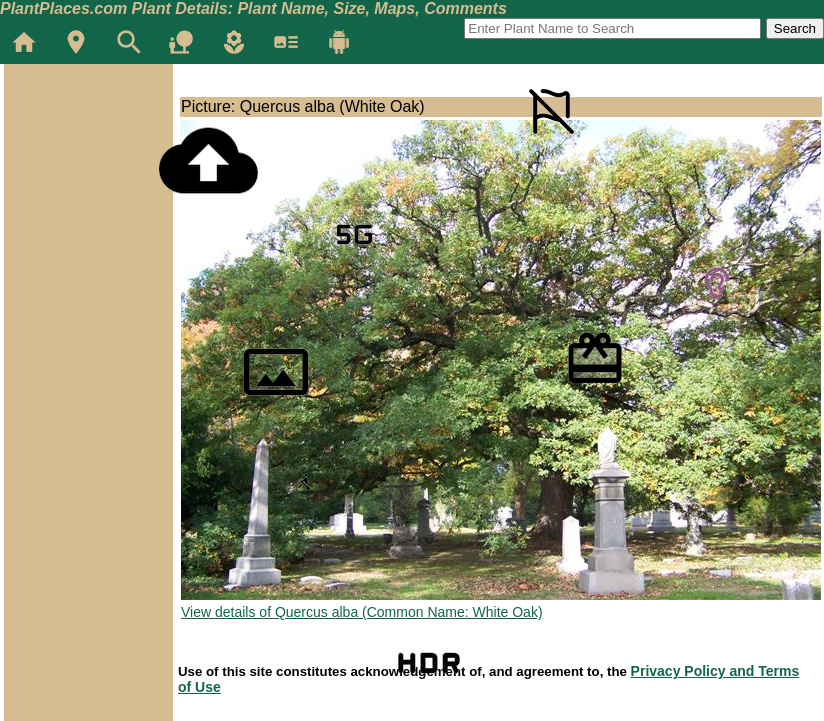  What do you see at coordinates (276, 372) in the screenshot?
I see `view panorama or wide-angle photo` at bounding box center [276, 372].